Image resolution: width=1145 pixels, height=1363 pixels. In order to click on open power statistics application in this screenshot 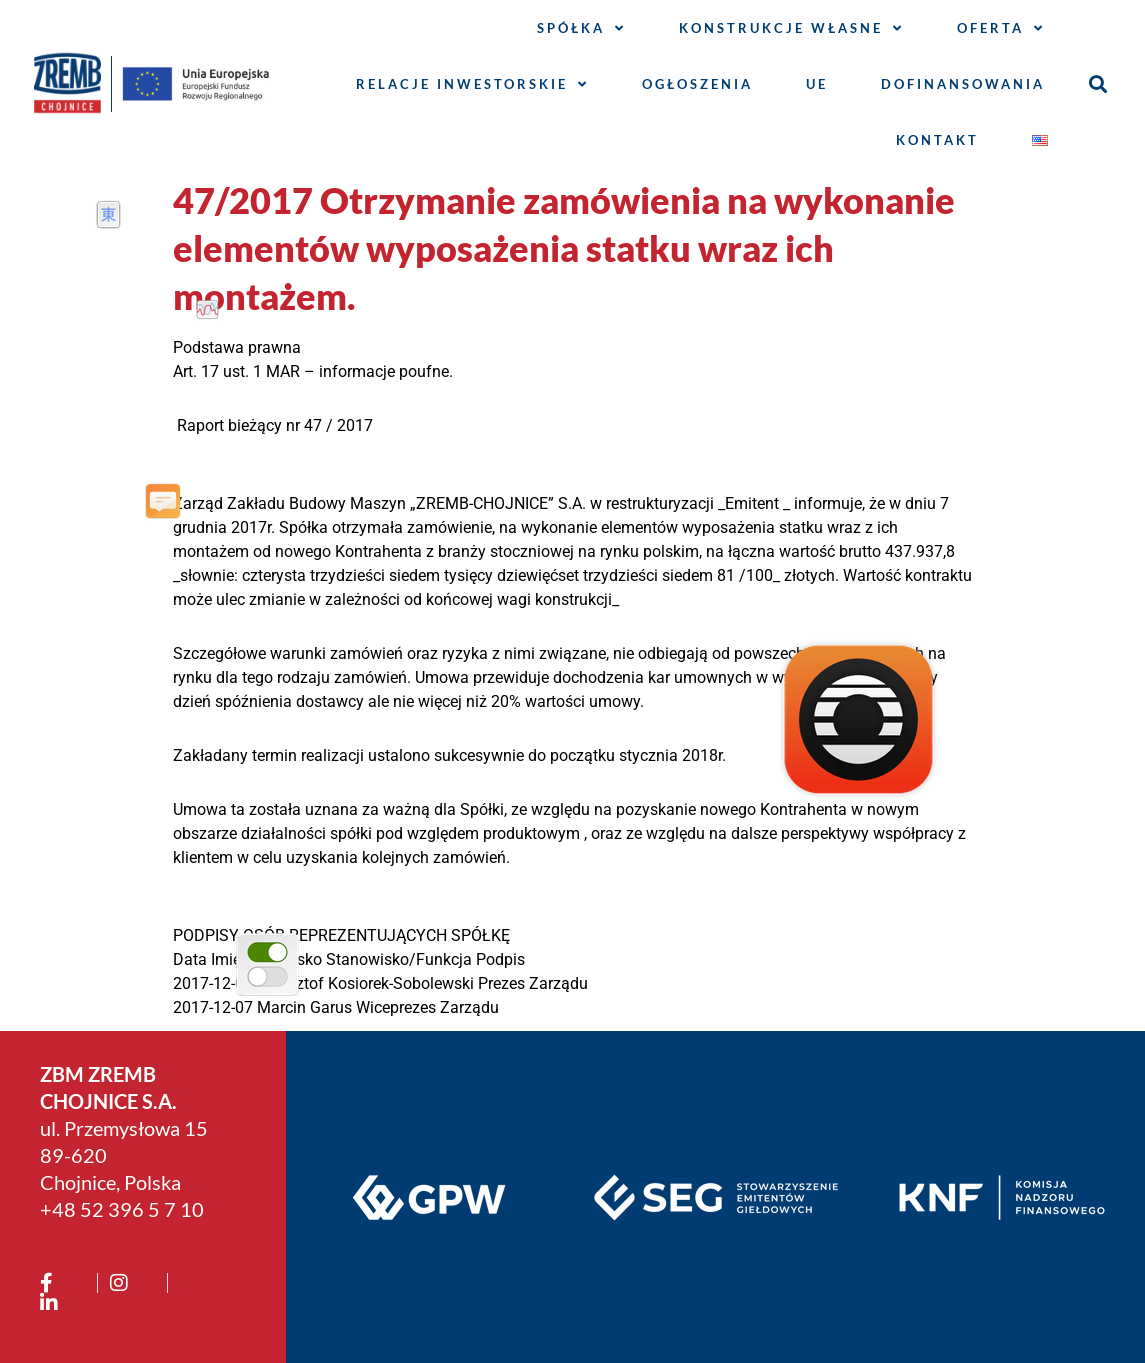, I will do `click(207, 309)`.